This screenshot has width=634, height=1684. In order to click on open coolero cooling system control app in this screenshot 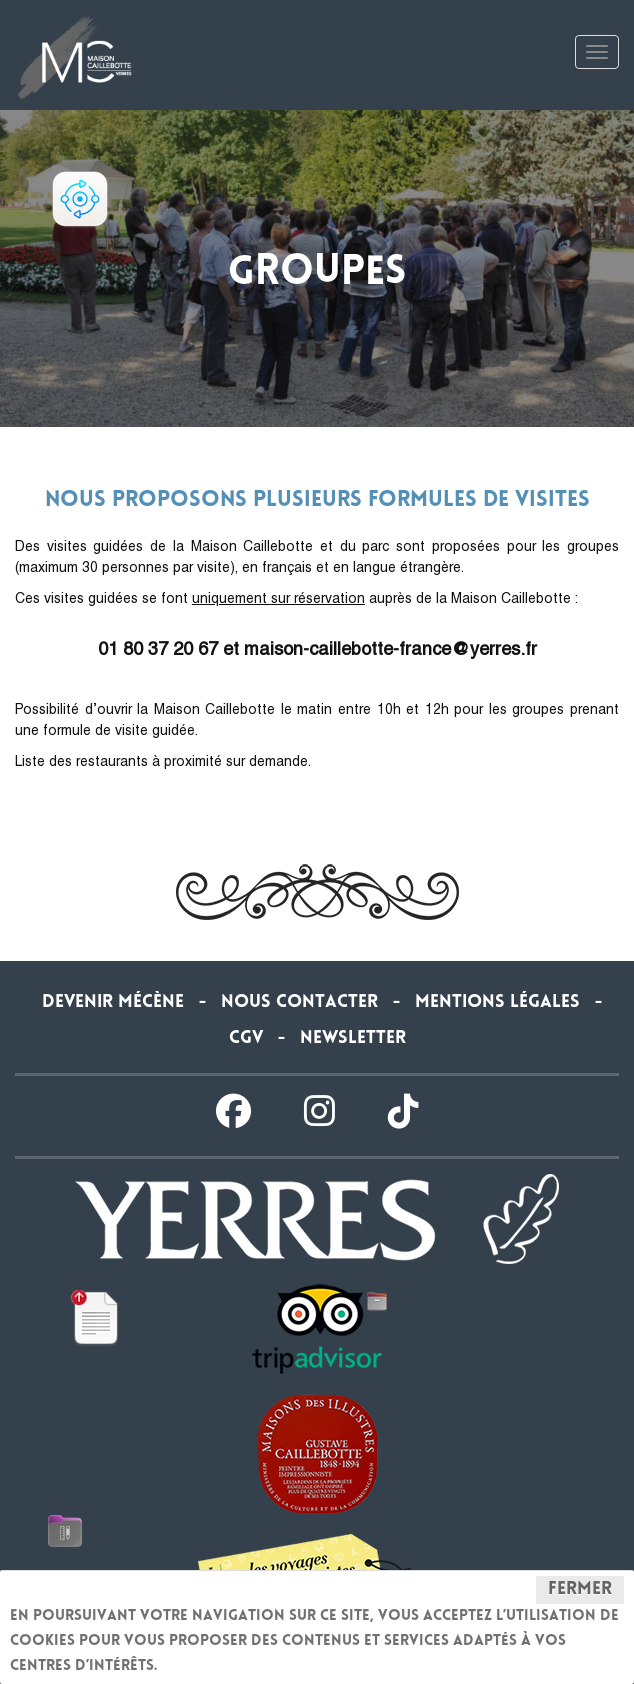, I will do `click(80, 199)`.